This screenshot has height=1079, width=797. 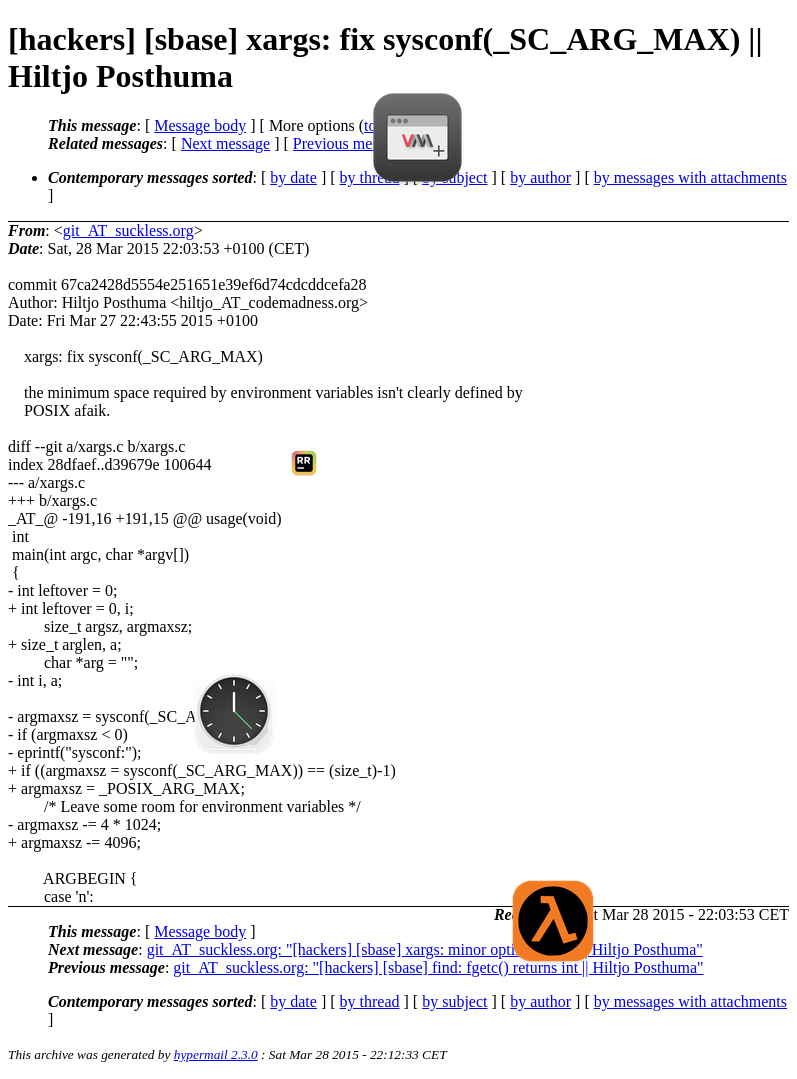 I want to click on launch half-life game, so click(x=553, y=921).